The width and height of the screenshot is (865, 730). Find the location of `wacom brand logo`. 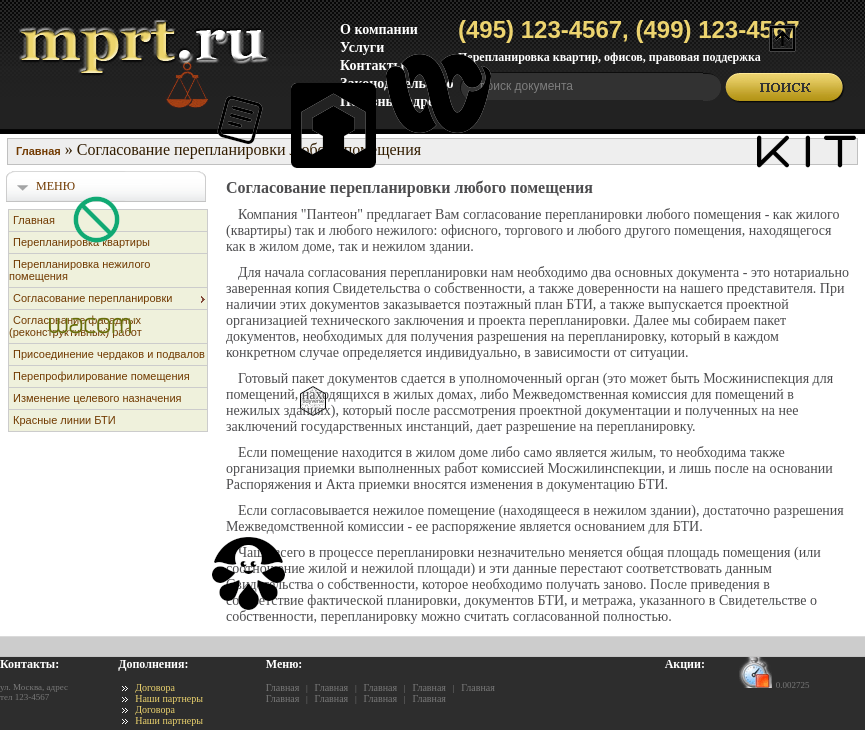

wacom brand logo is located at coordinates (92, 325).